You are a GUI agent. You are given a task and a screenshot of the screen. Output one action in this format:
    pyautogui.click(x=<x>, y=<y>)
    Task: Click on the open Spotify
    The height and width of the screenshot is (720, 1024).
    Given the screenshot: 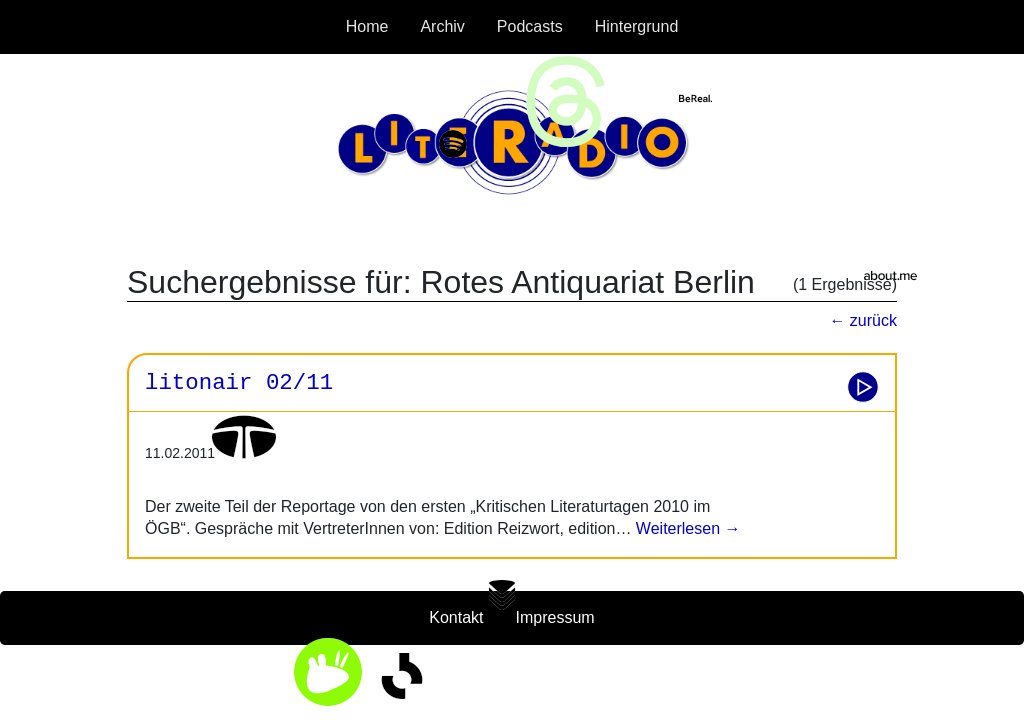 What is the action you would take?
    pyautogui.click(x=453, y=144)
    